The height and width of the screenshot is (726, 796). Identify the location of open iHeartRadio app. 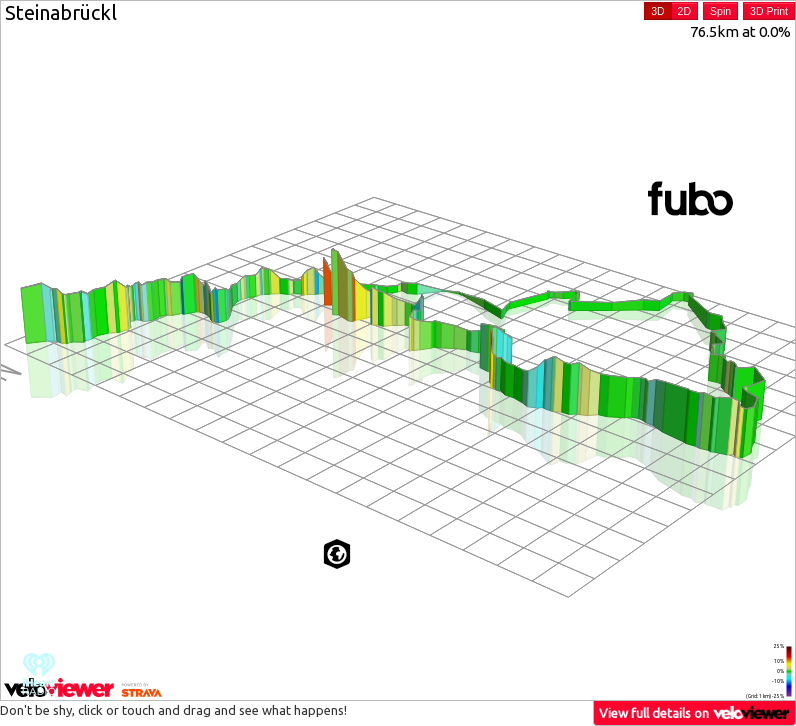
(39, 674).